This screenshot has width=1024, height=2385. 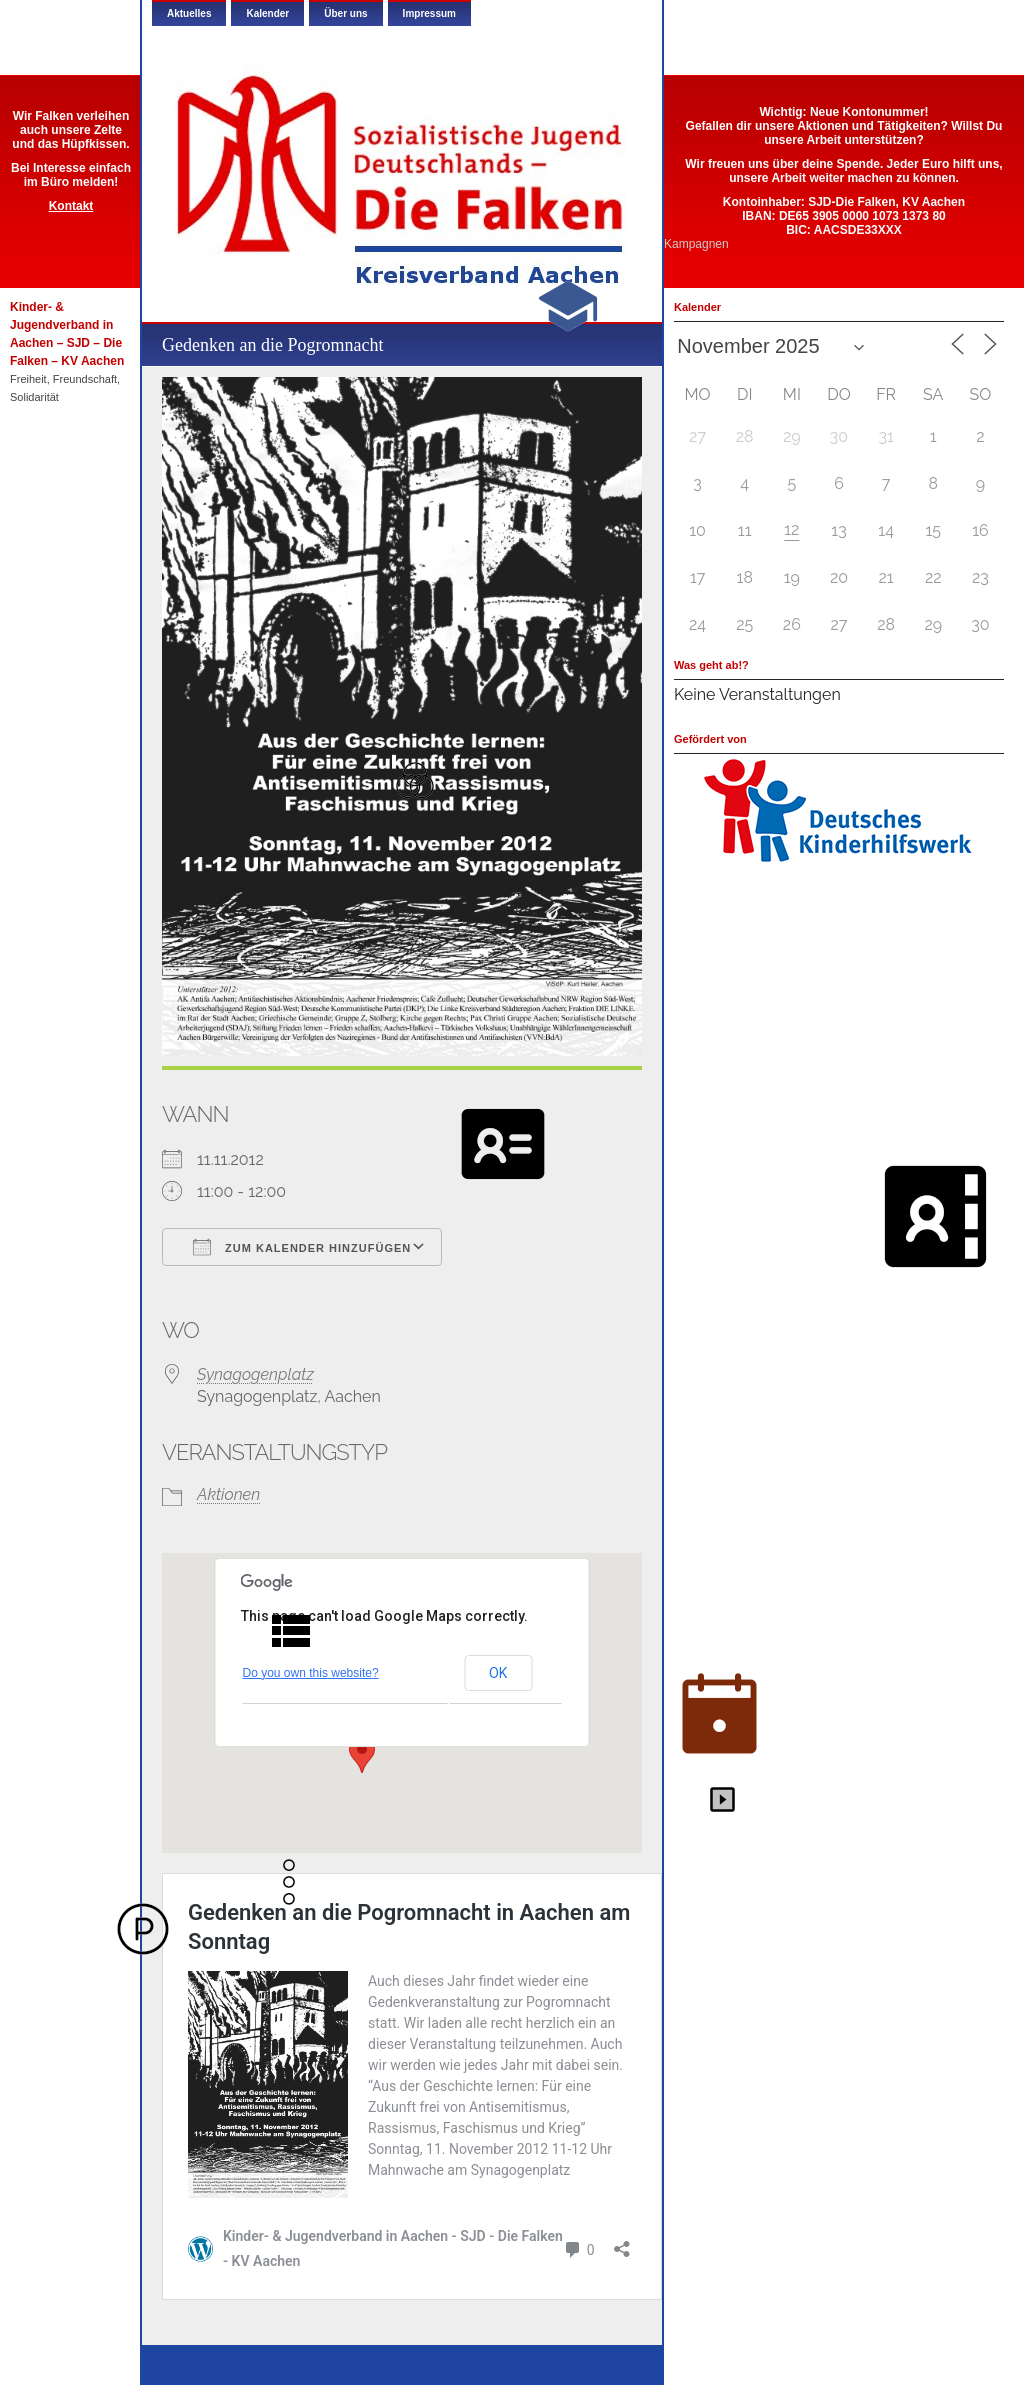 What do you see at coordinates (503, 1144) in the screenshot?
I see `view profile or account details` at bounding box center [503, 1144].